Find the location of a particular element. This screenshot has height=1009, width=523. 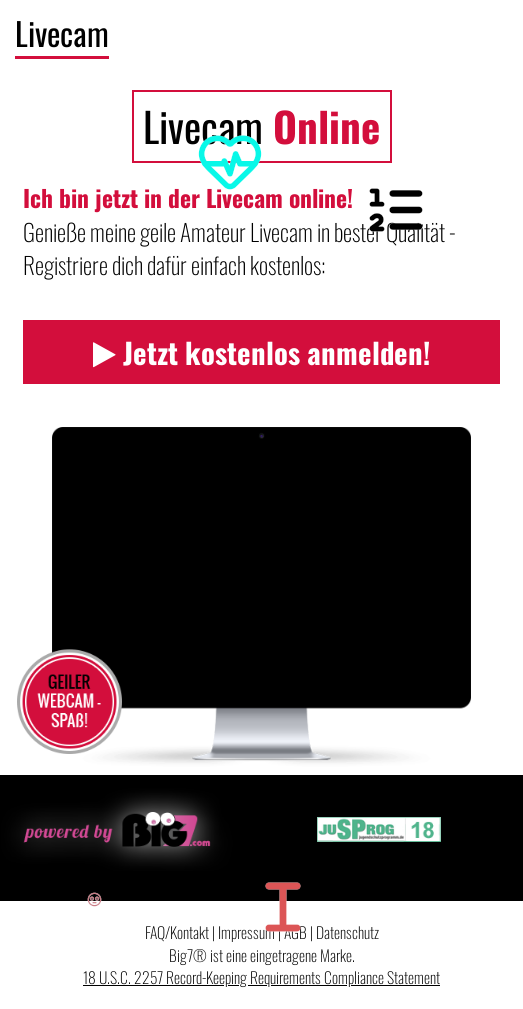

view health or fitness tracking data is located at coordinates (230, 161).